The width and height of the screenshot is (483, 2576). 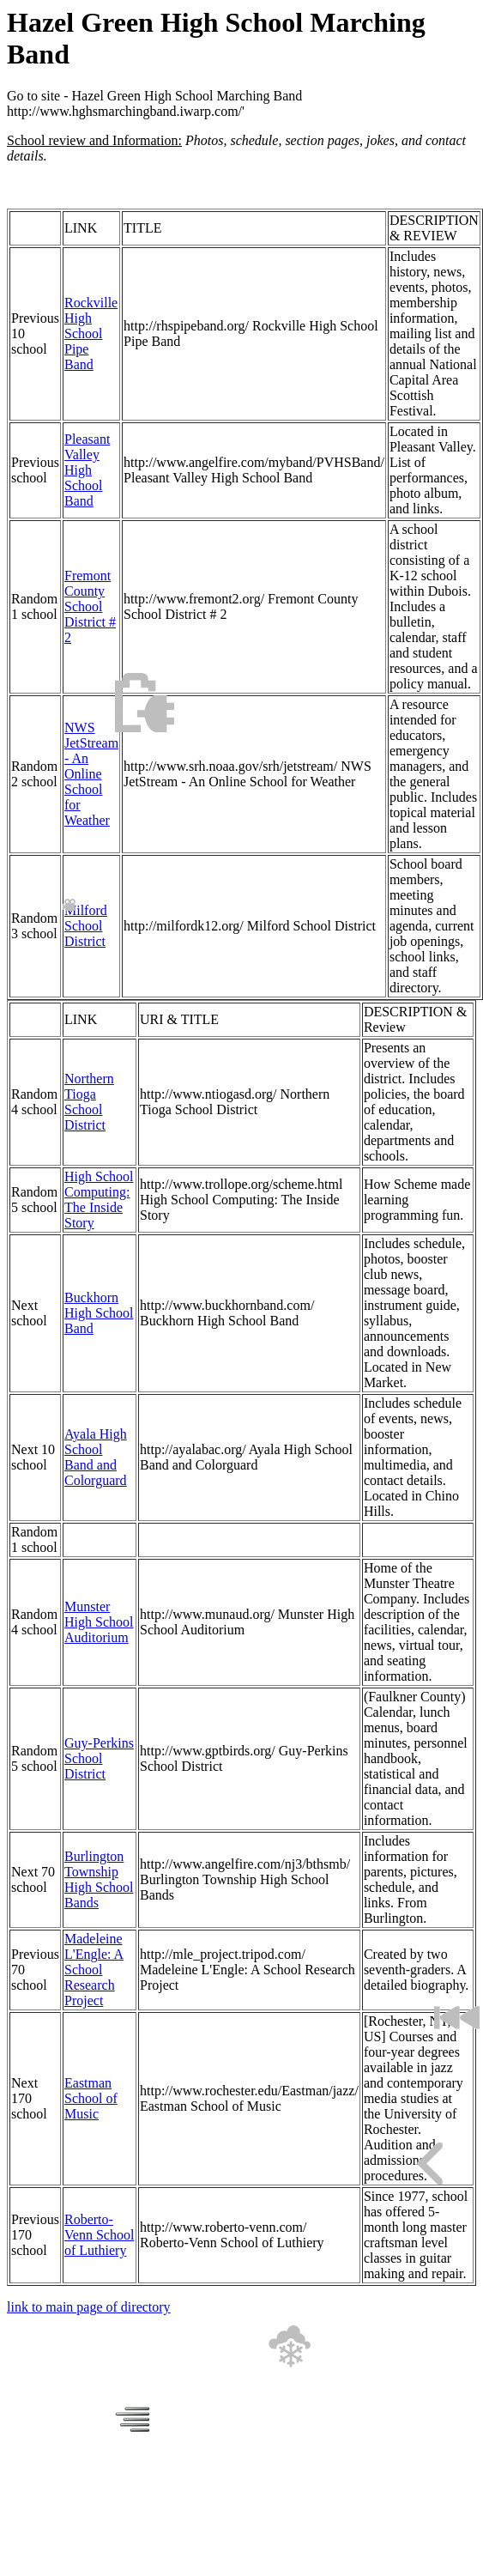 What do you see at coordinates (428, 2163) in the screenshot?
I see `go back to the previous screen` at bounding box center [428, 2163].